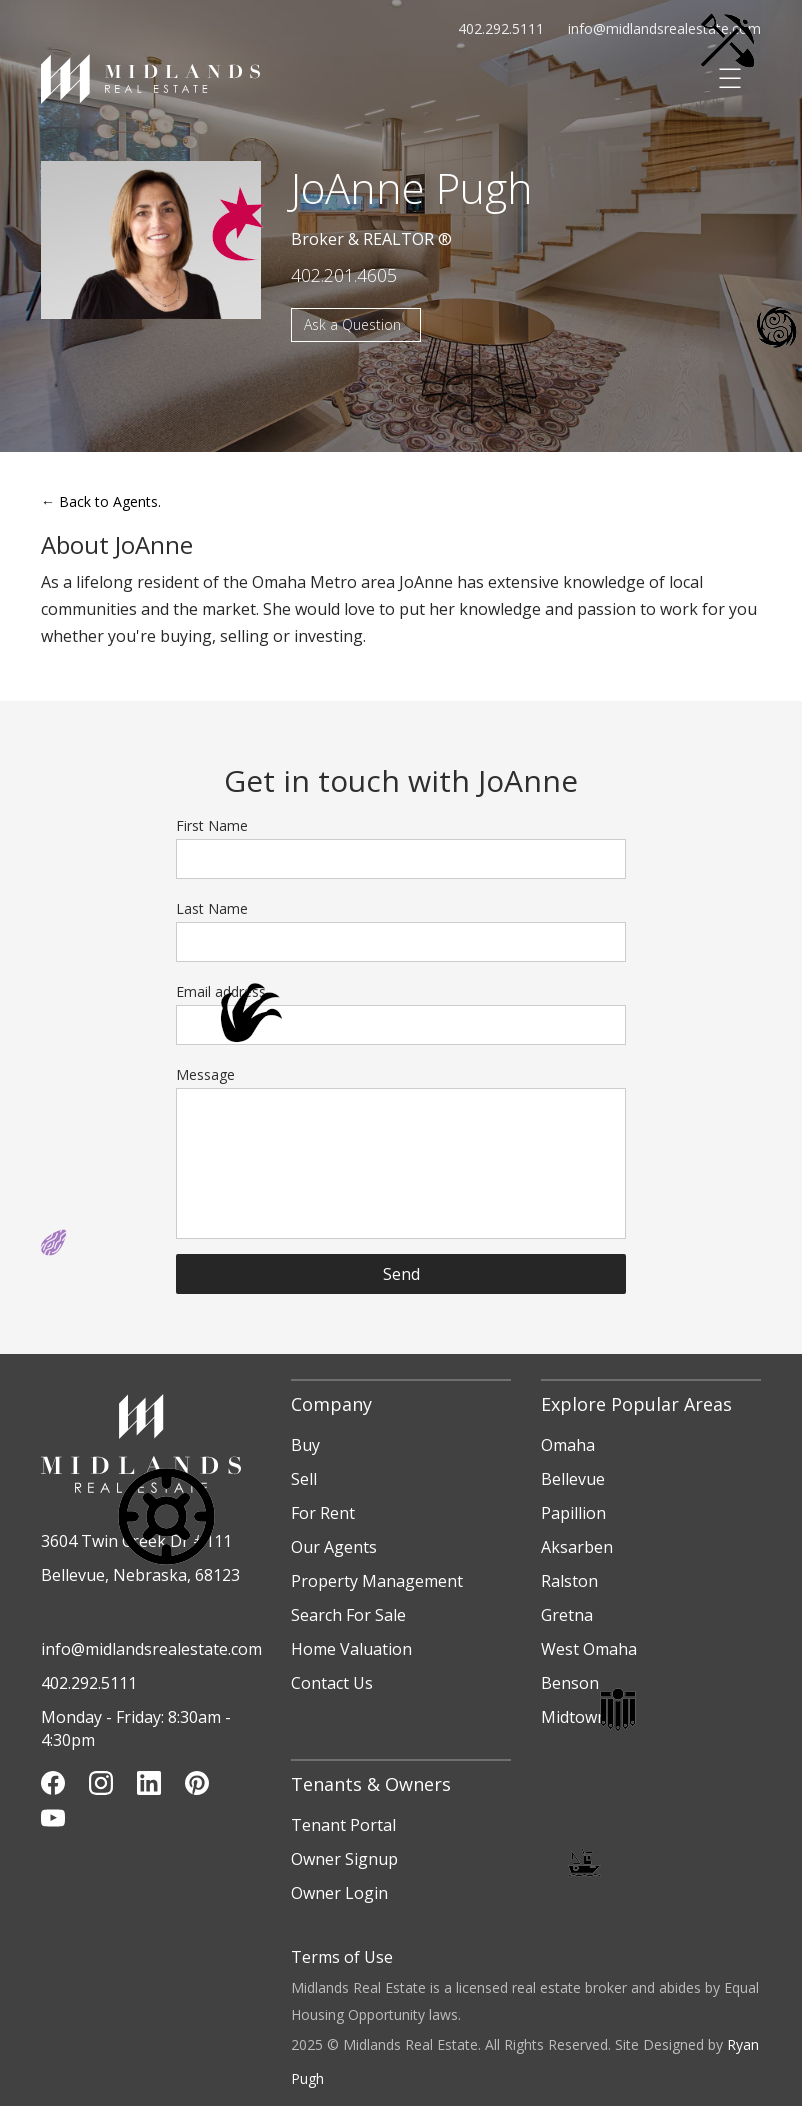 This screenshot has height=2106, width=802. What do you see at coordinates (166, 1516) in the screenshot?
I see `access game settings or options` at bounding box center [166, 1516].